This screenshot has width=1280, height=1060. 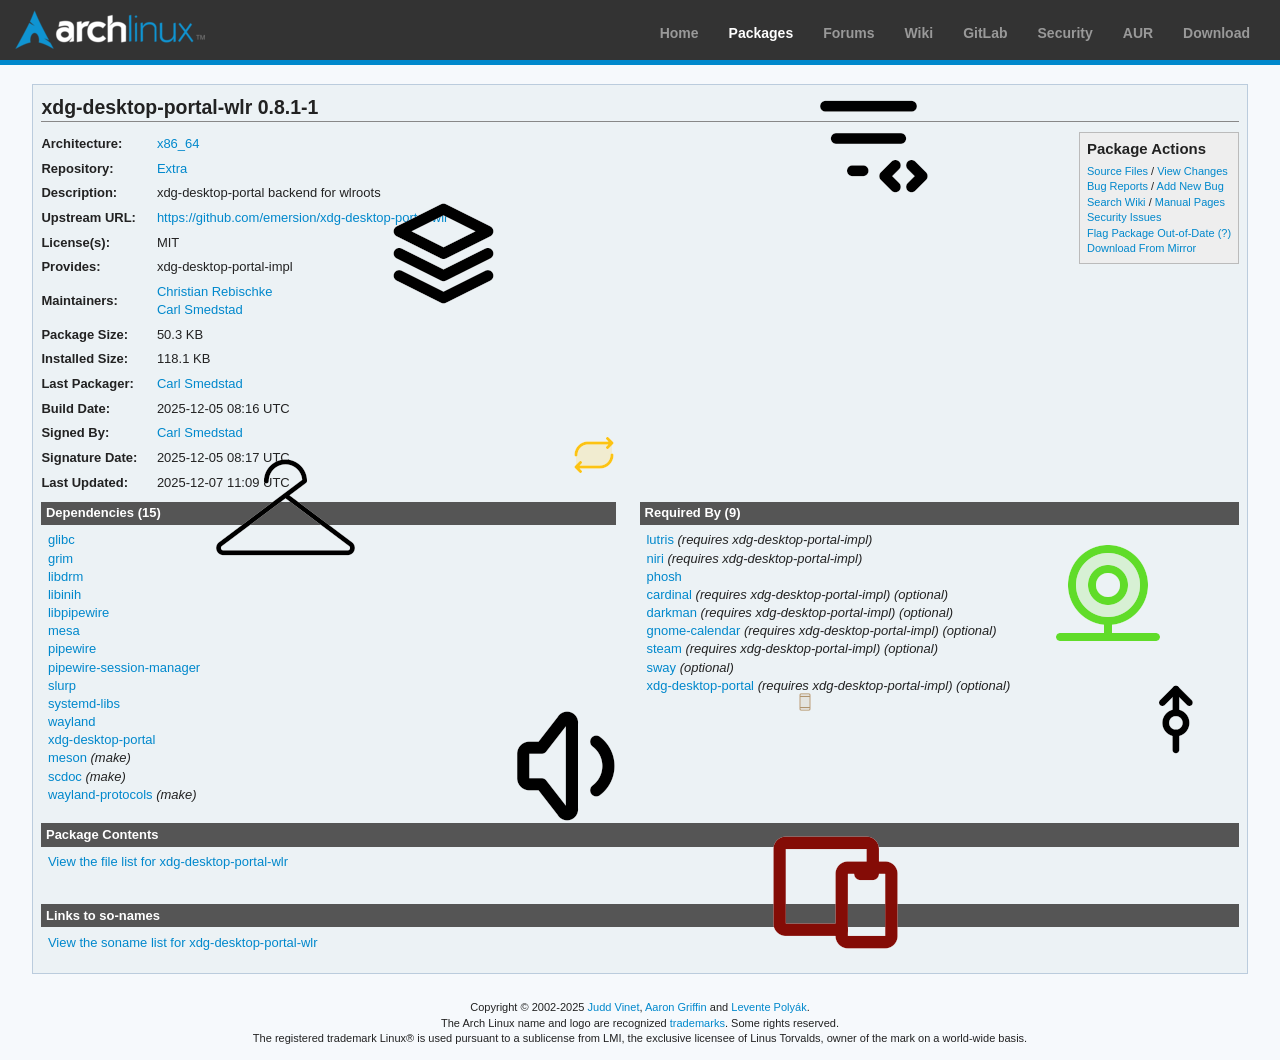 I want to click on toggle repeat mode for media playback, so click(x=594, y=455).